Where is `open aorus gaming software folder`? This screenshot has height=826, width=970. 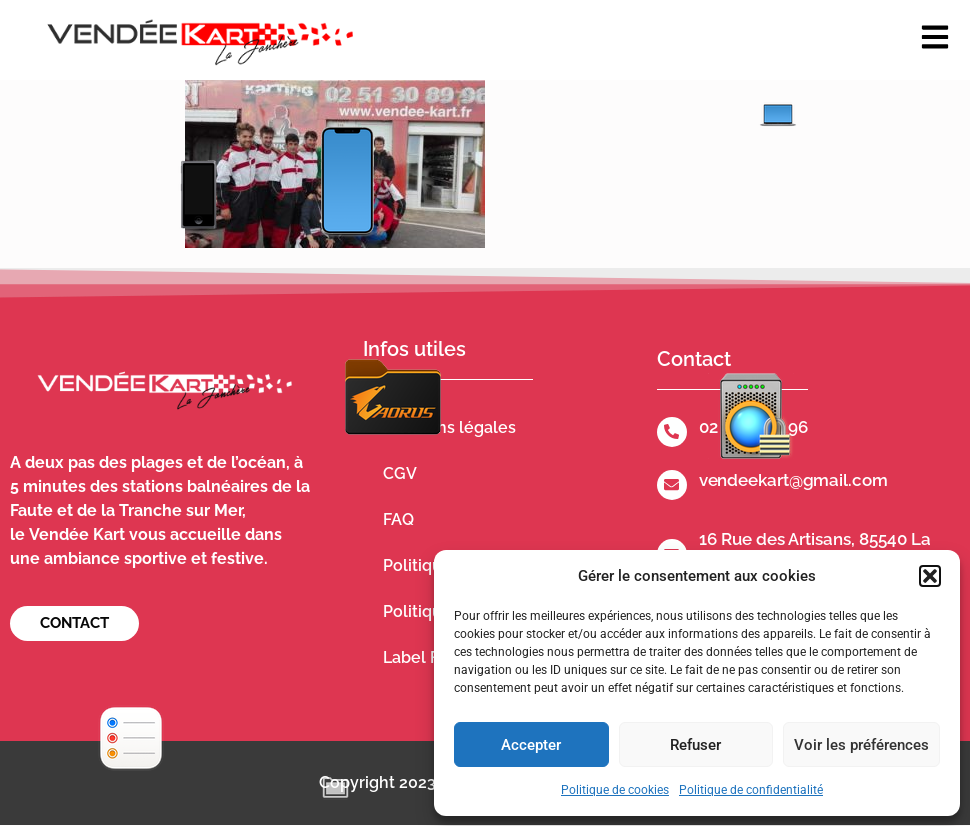 open aorus gaming software folder is located at coordinates (392, 399).